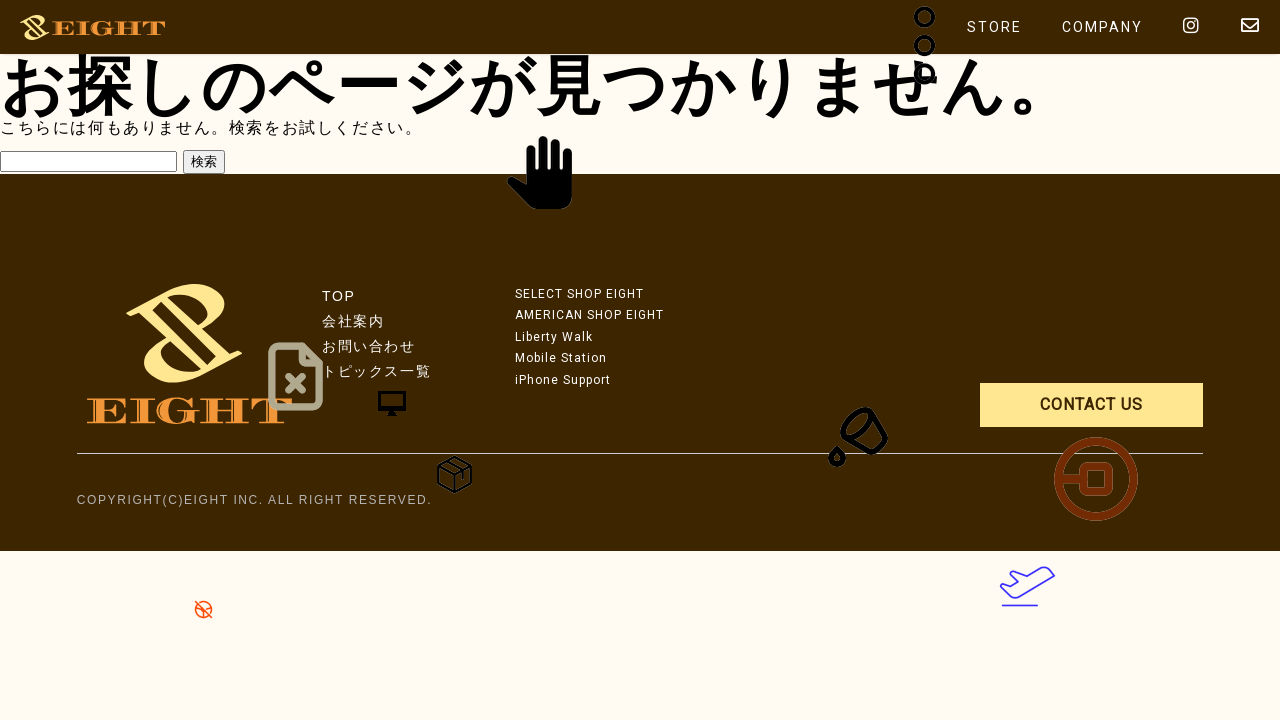  I want to click on open more options menu, so click(924, 45).